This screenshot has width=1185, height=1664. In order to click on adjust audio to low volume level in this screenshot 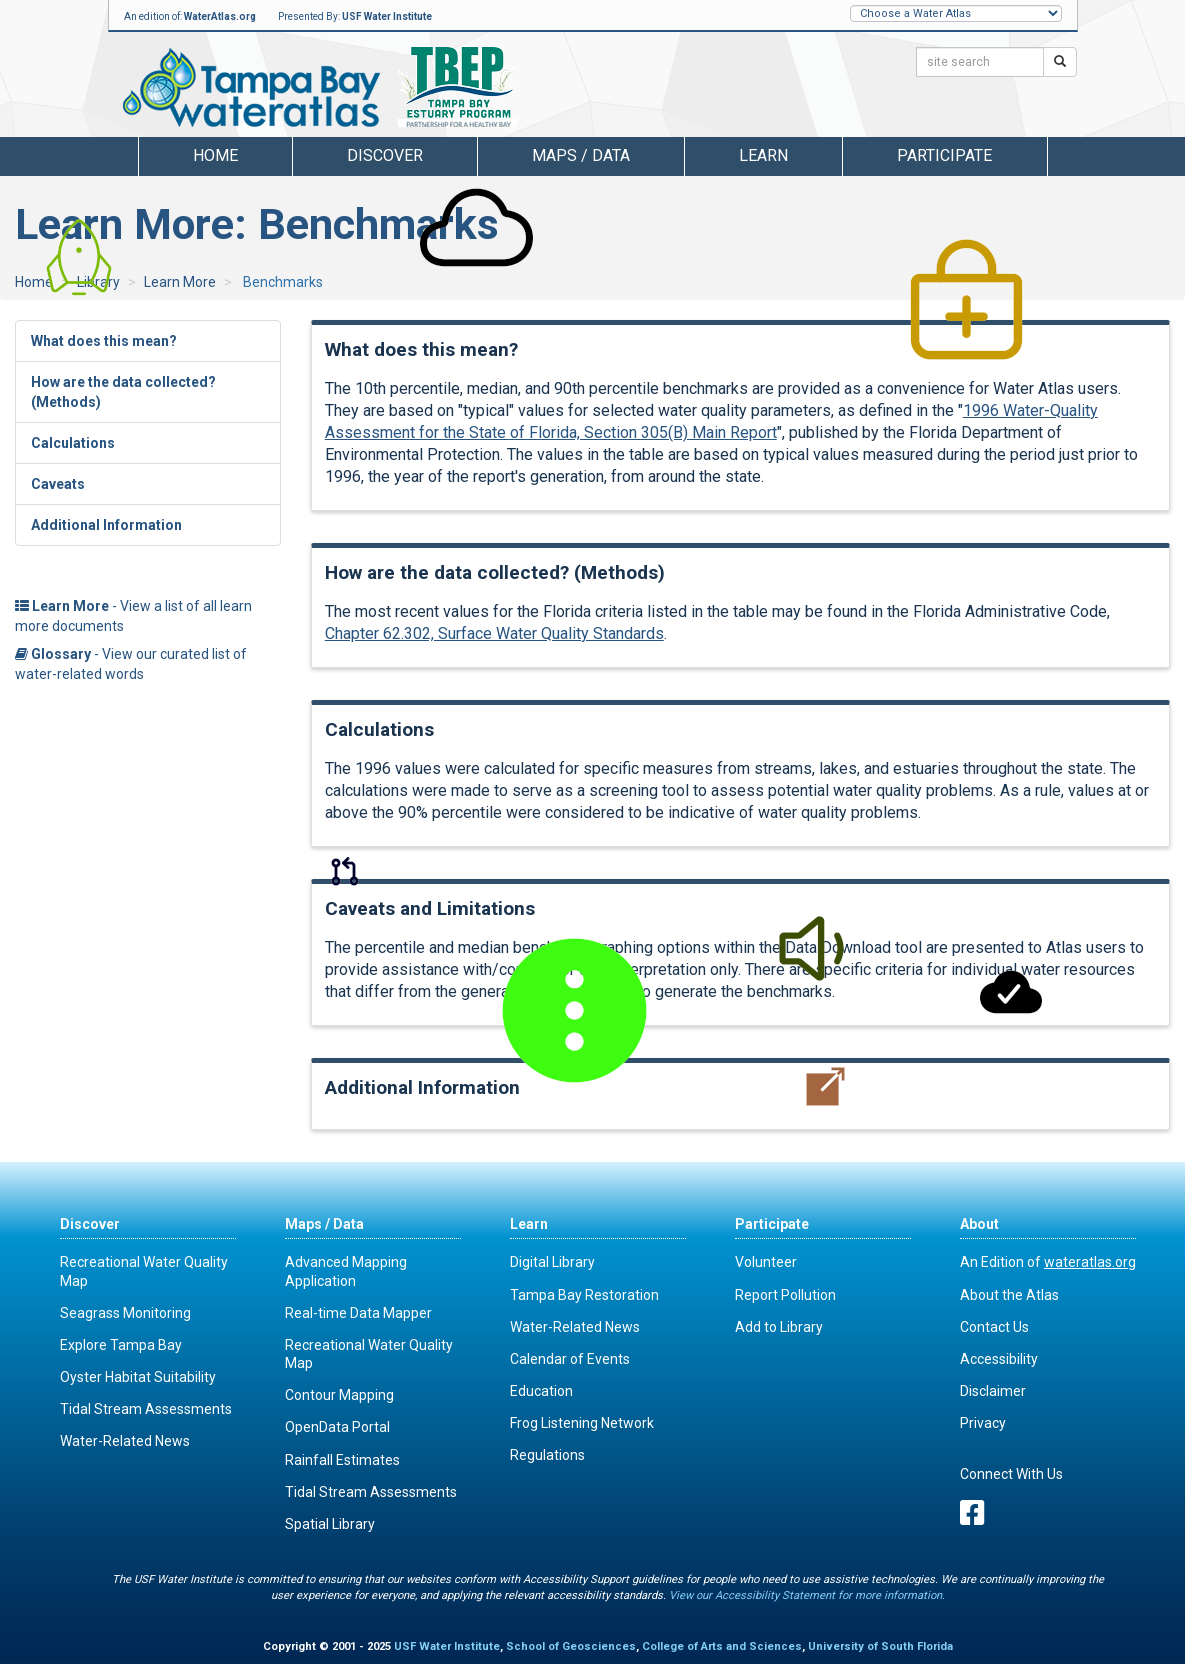, I will do `click(811, 948)`.